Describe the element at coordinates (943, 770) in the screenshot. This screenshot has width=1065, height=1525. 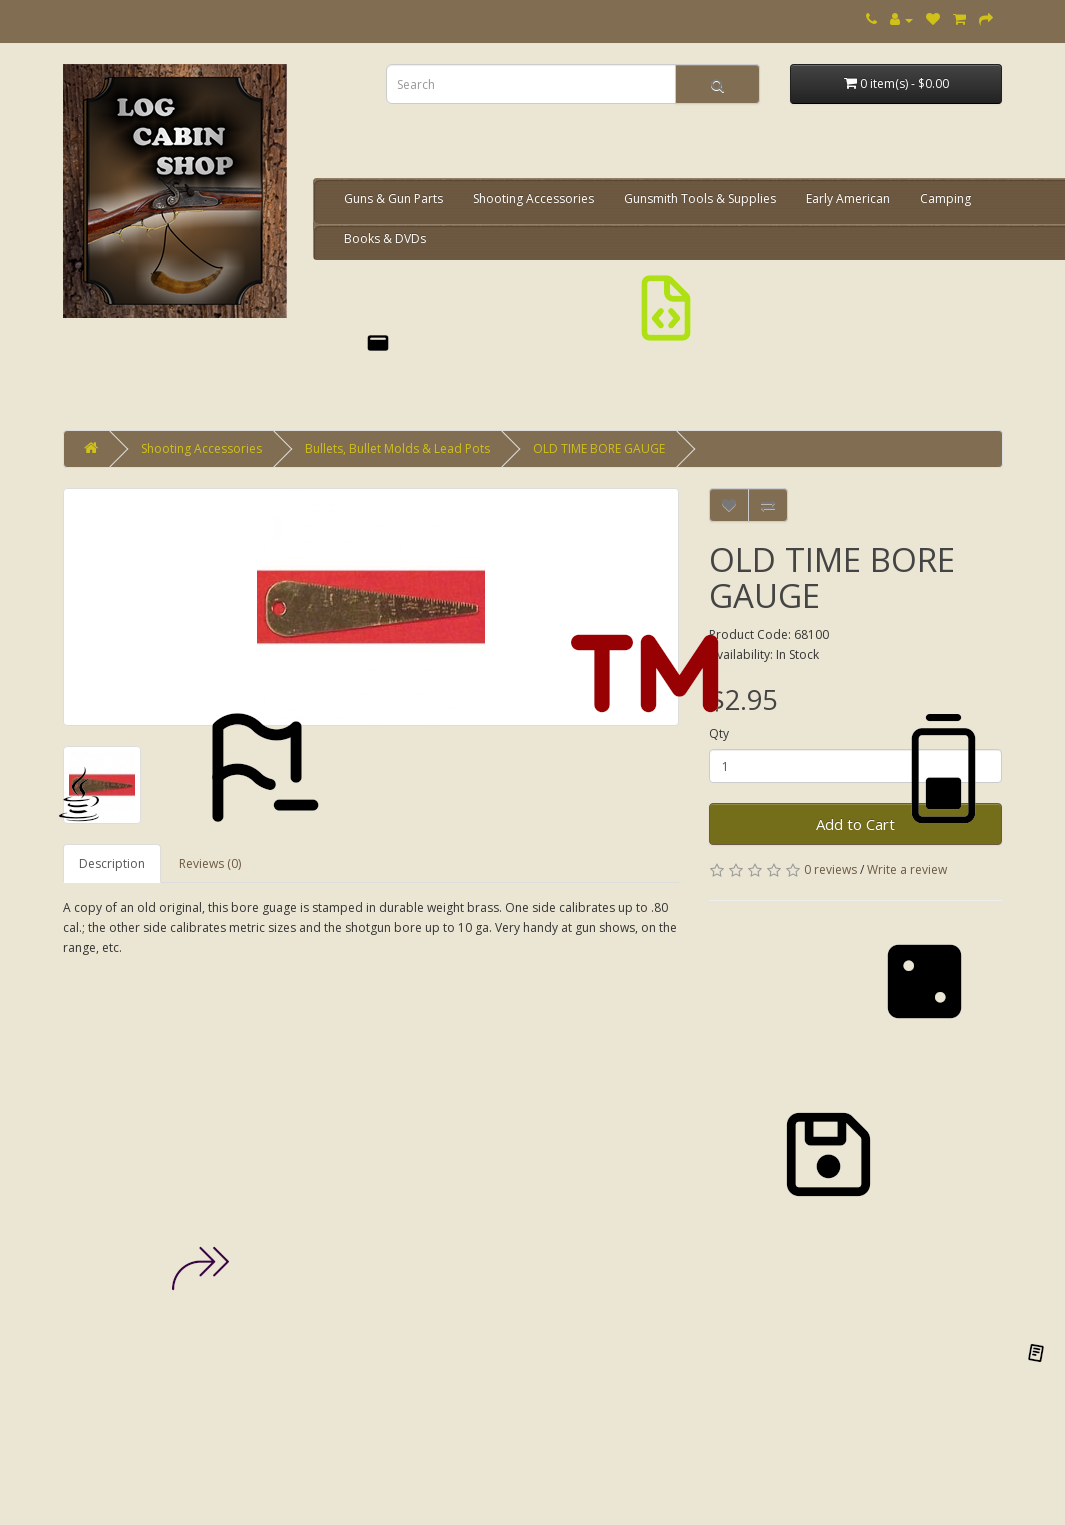
I see `indicates medium battery level` at that location.